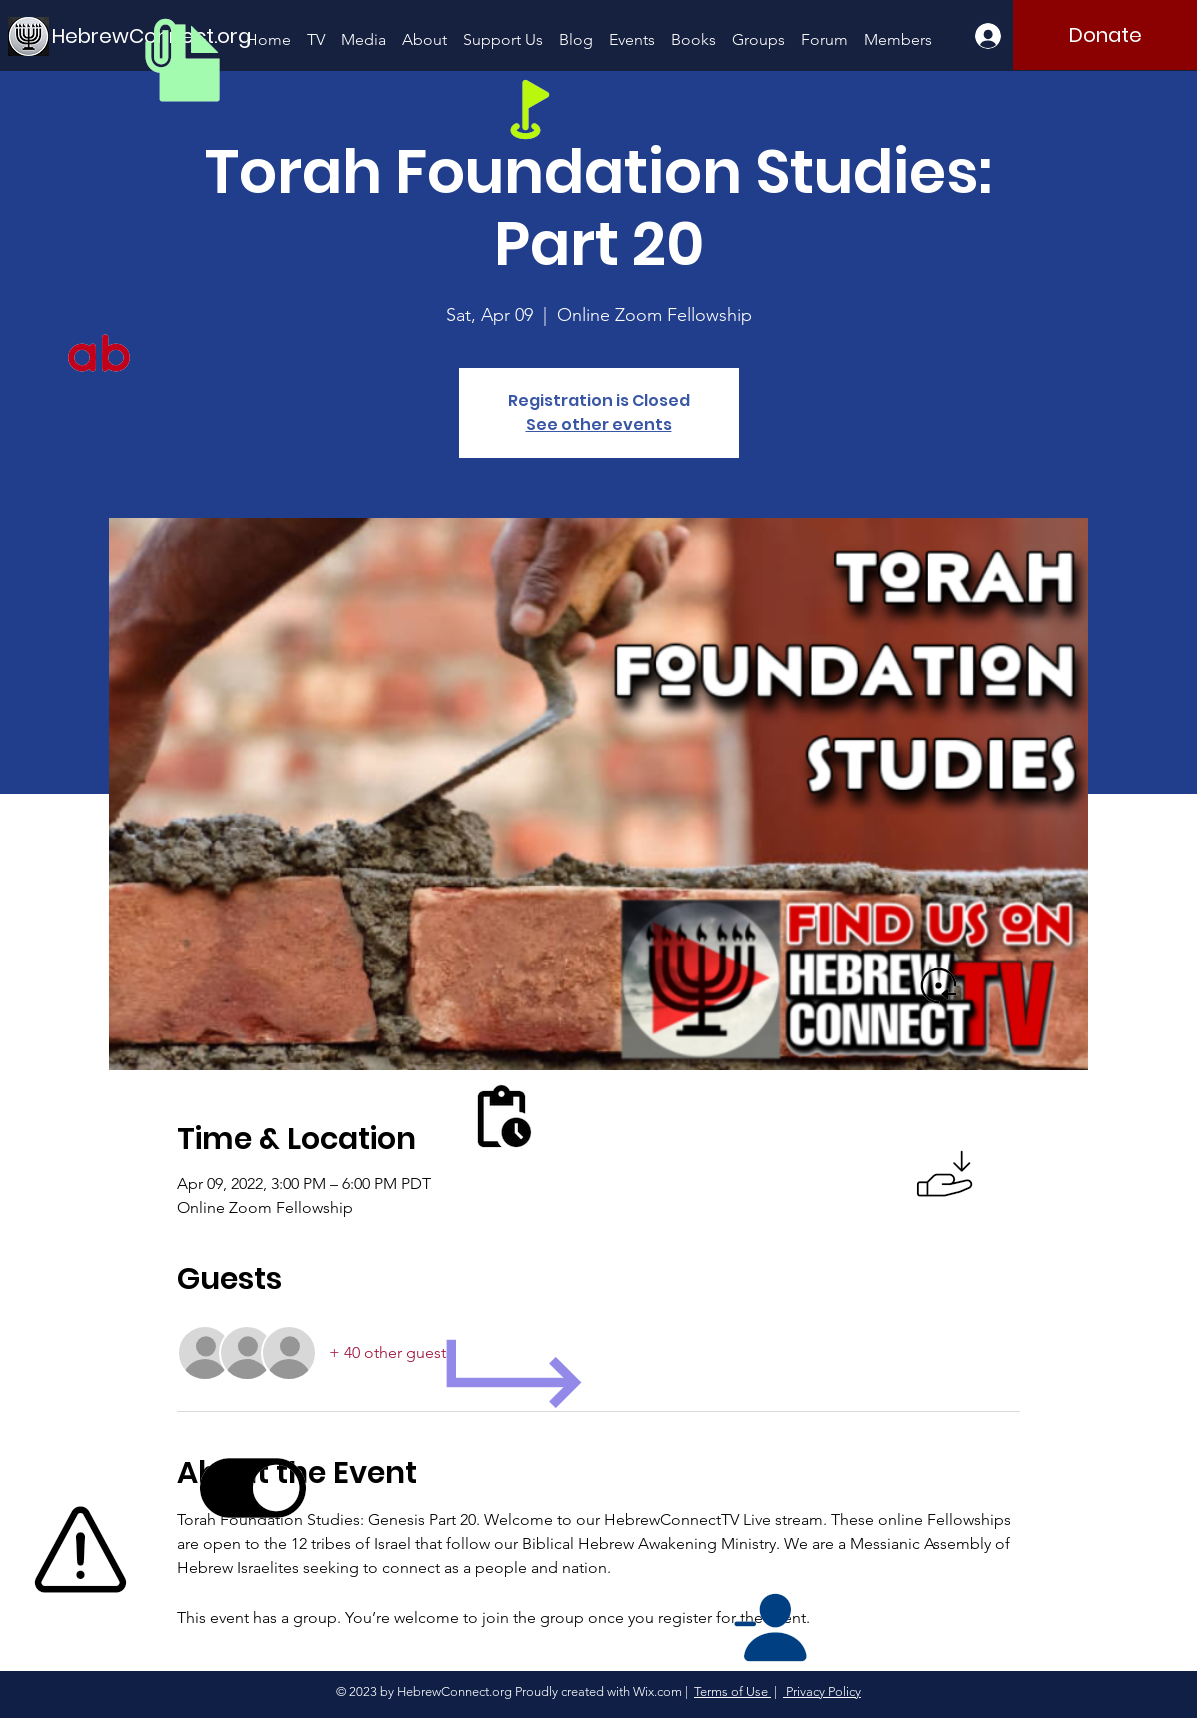 The height and width of the screenshot is (1718, 1197). I want to click on forward or redirect a message, so click(513, 1373).